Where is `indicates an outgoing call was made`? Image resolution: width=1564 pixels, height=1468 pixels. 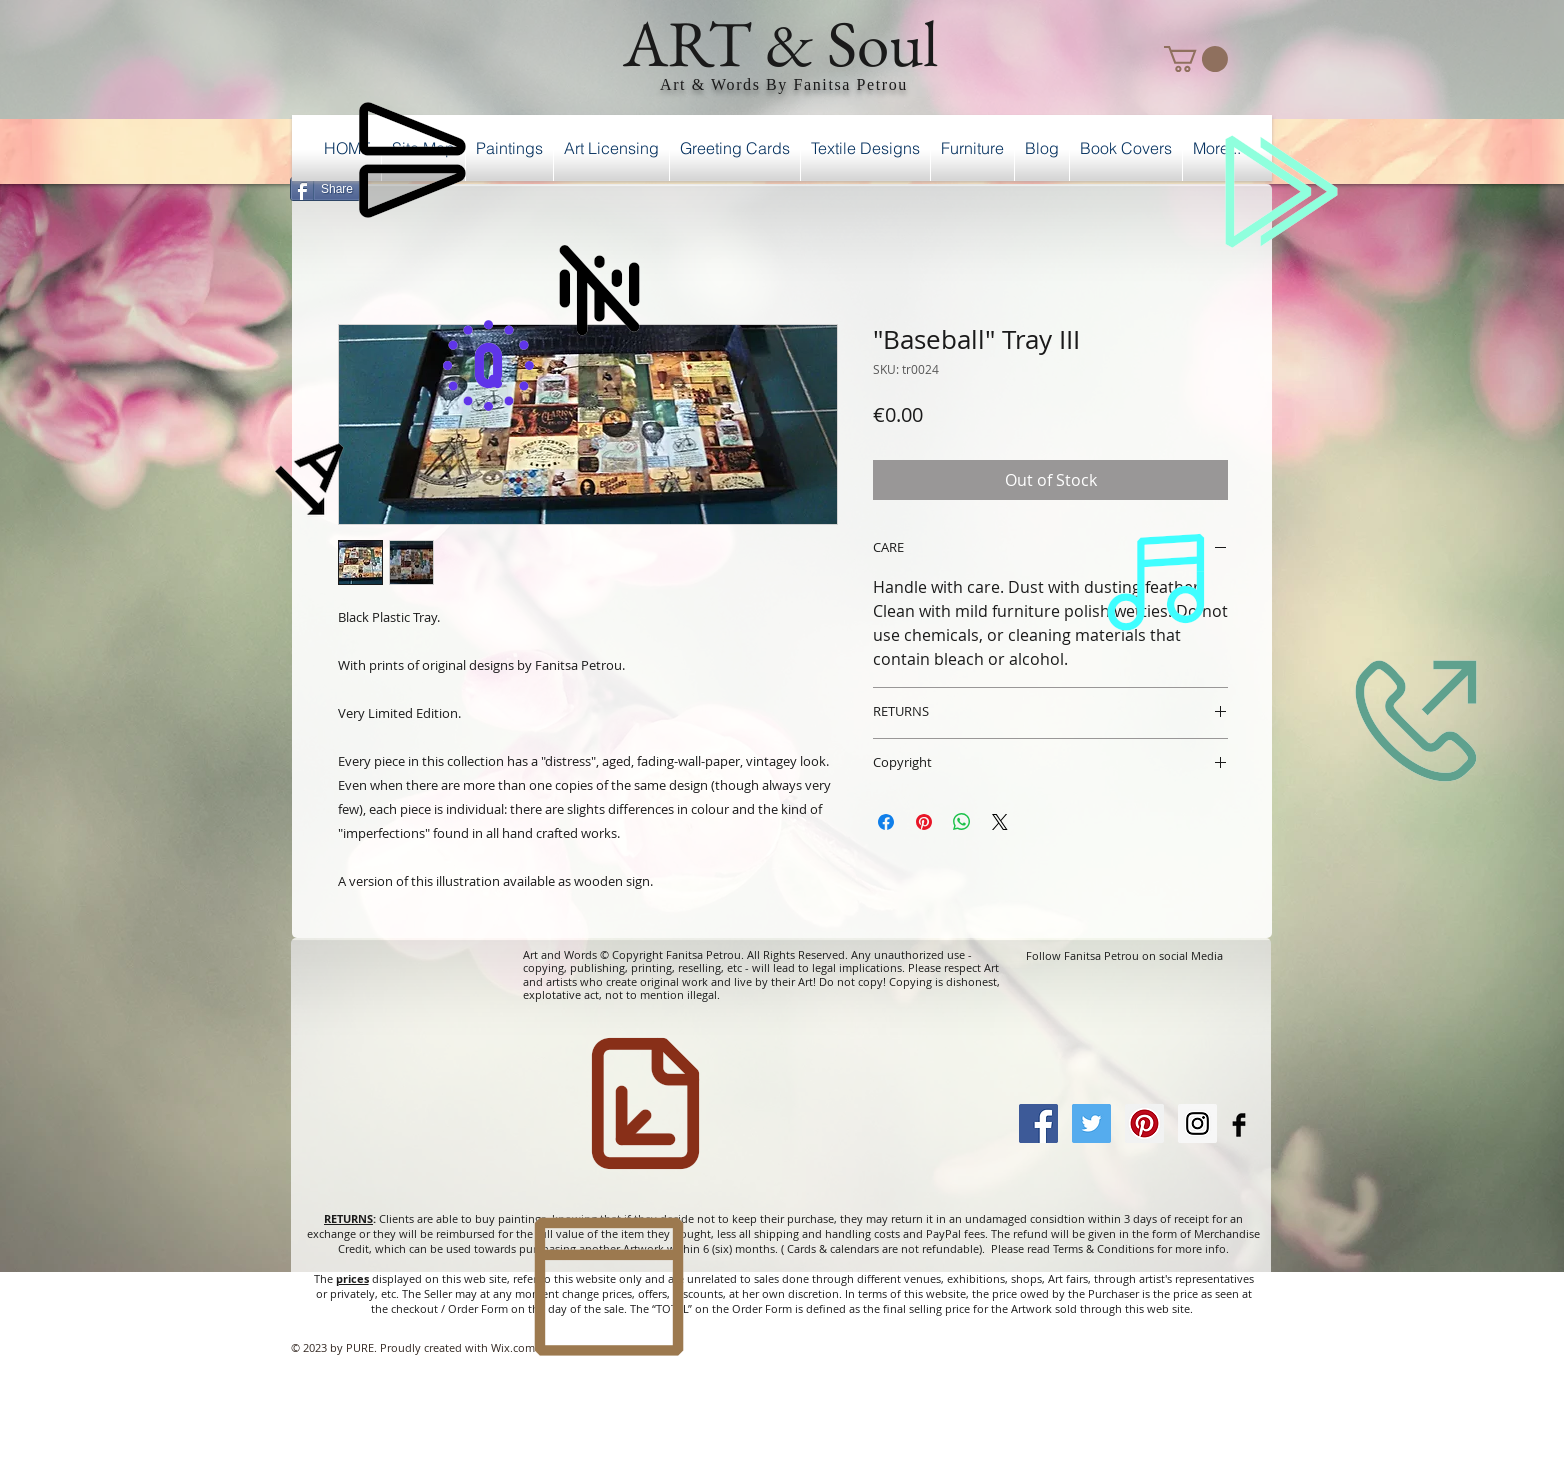
indicates an outgoing call was made is located at coordinates (1416, 721).